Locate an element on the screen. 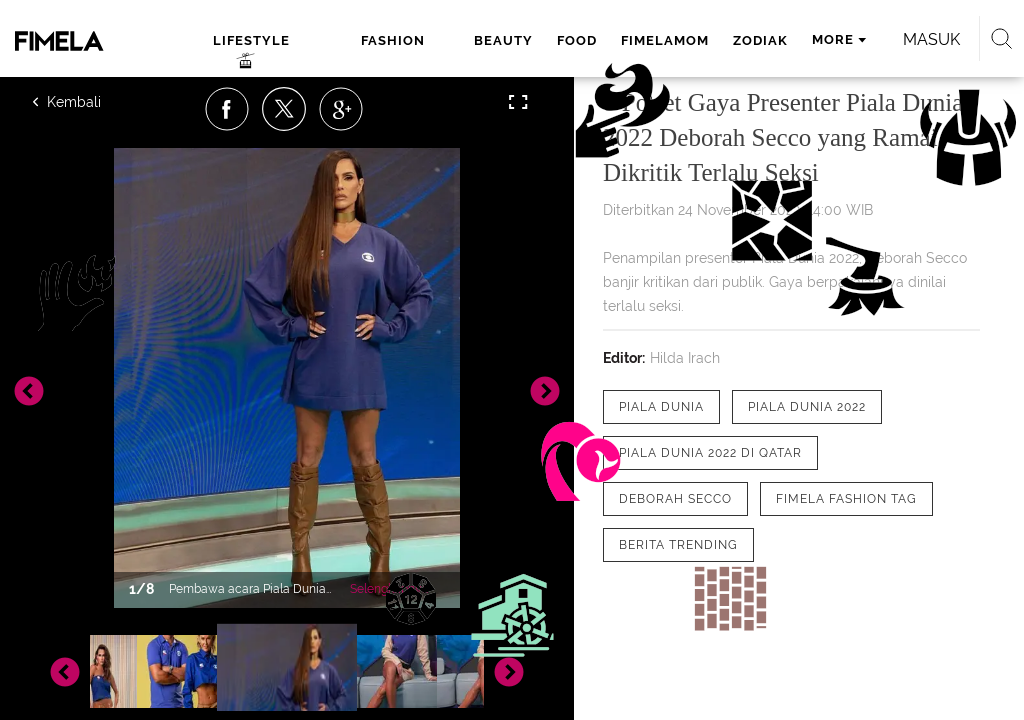 Image resolution: width=1024 pixels, height=720 pixels. access cable car or ropeway transportation info is located at coordinates (245, 61).